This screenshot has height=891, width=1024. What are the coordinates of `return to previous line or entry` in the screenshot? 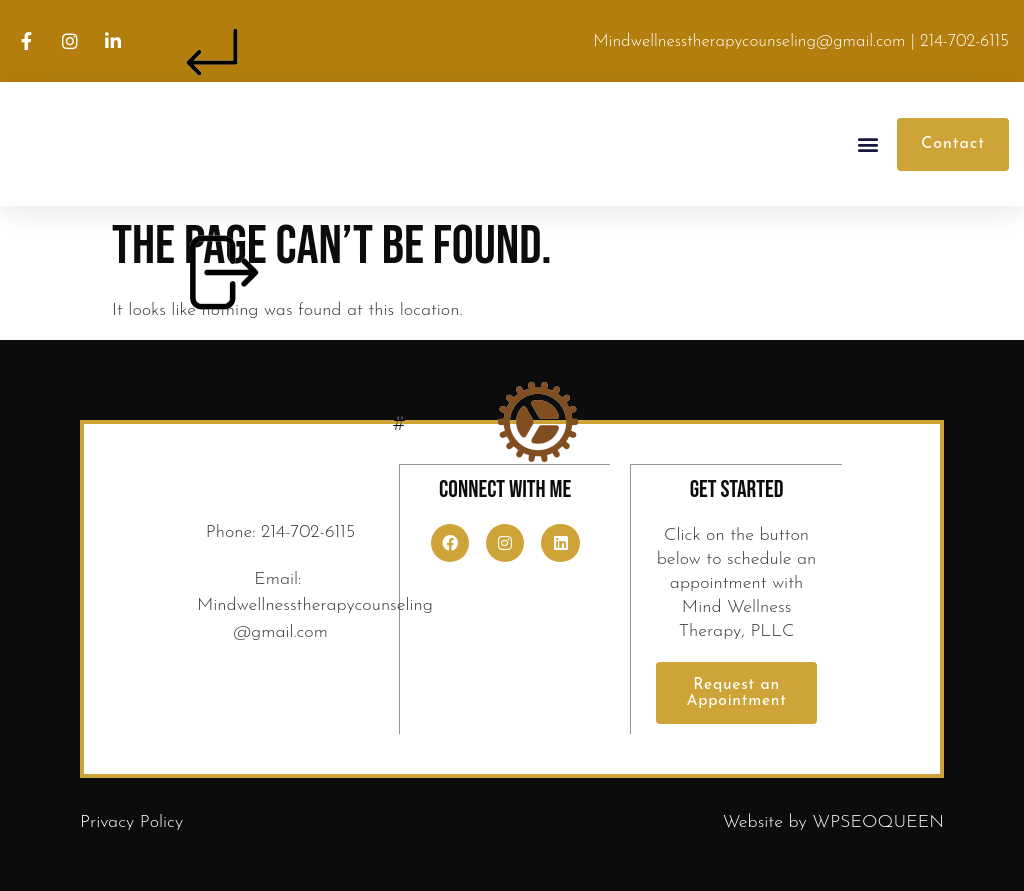 It's located at (212, 52).